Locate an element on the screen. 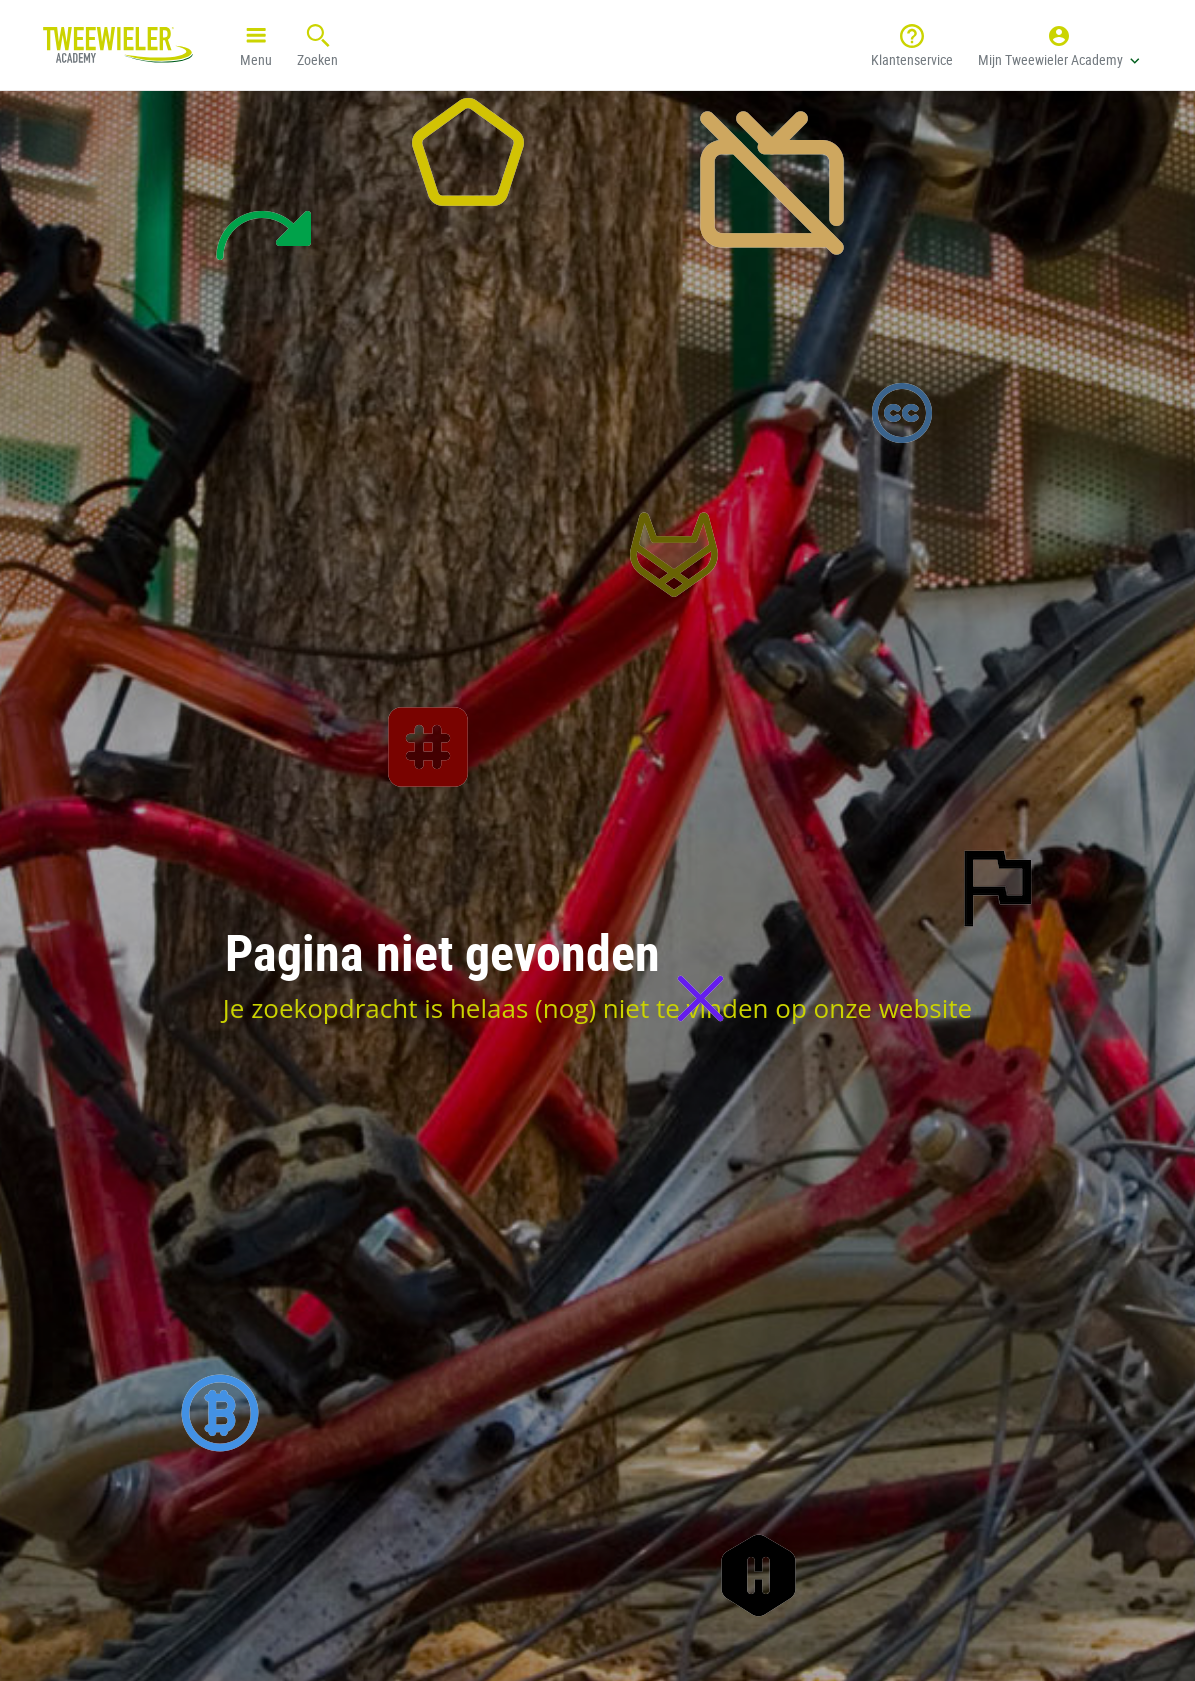  tv or display is currently off or disabled is located at coordinates (772, 183).